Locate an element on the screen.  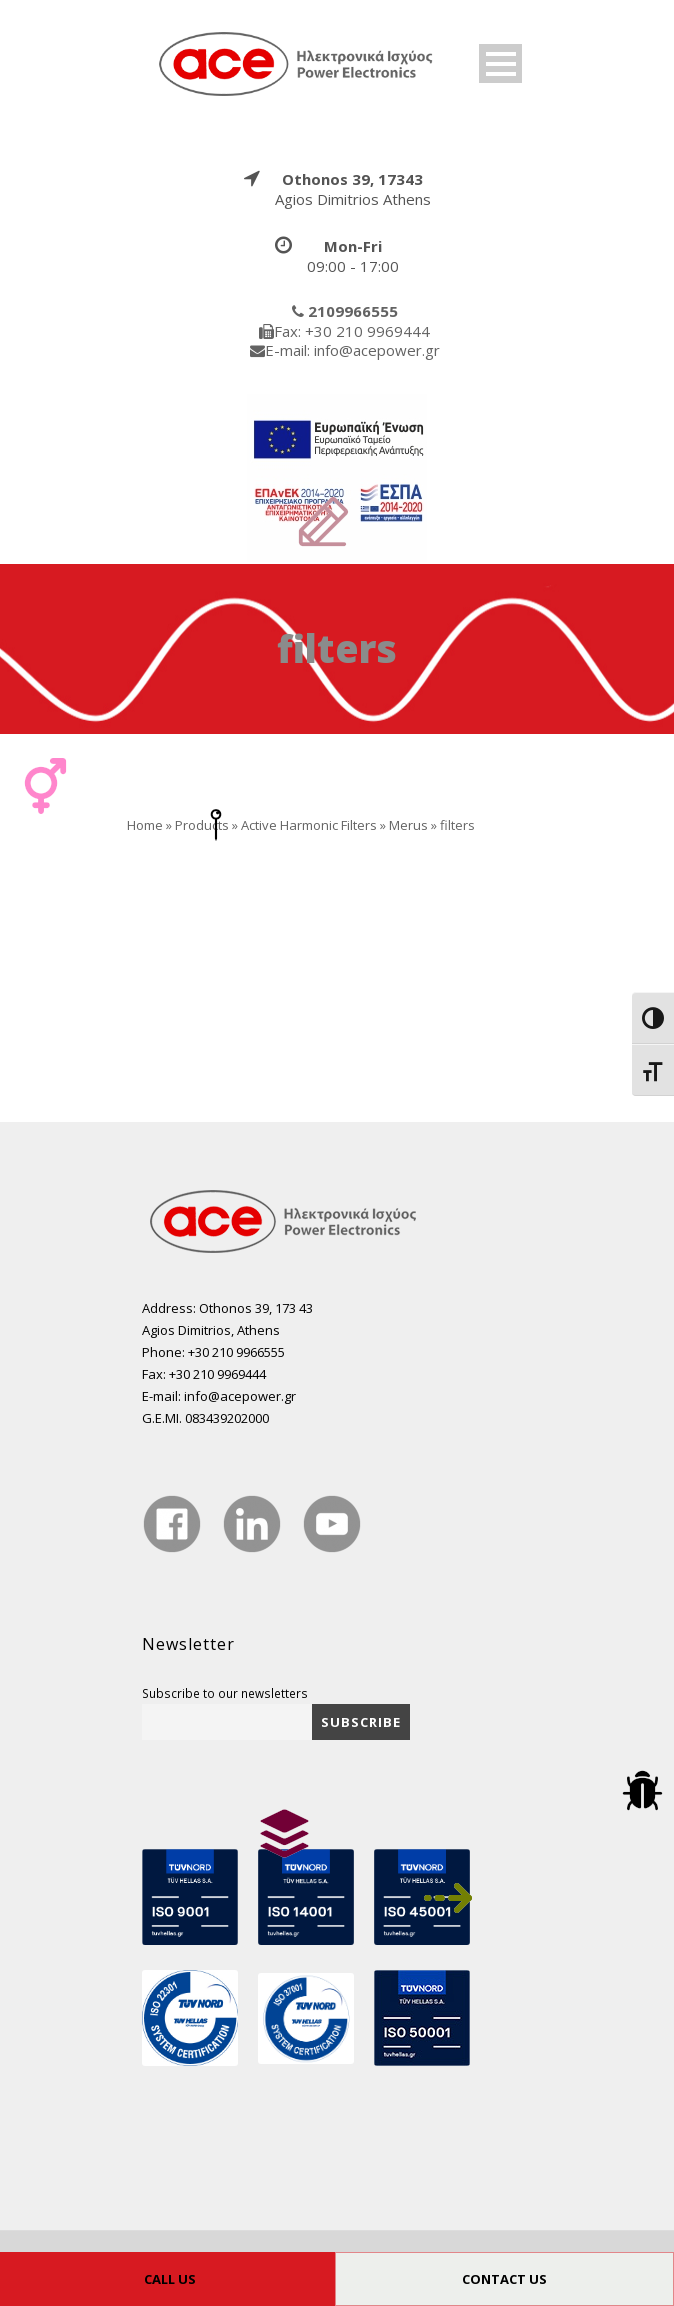
open Buffer social media scheduling app is located at coordinates (284, 1833).